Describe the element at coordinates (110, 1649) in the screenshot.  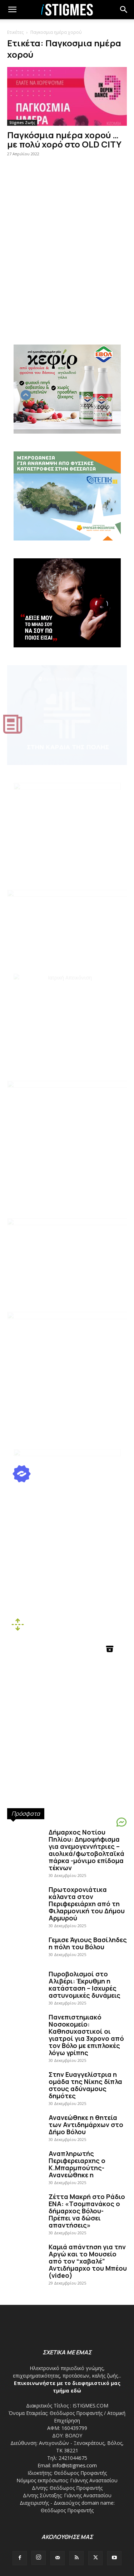
I see `remove item from archive` at that location.